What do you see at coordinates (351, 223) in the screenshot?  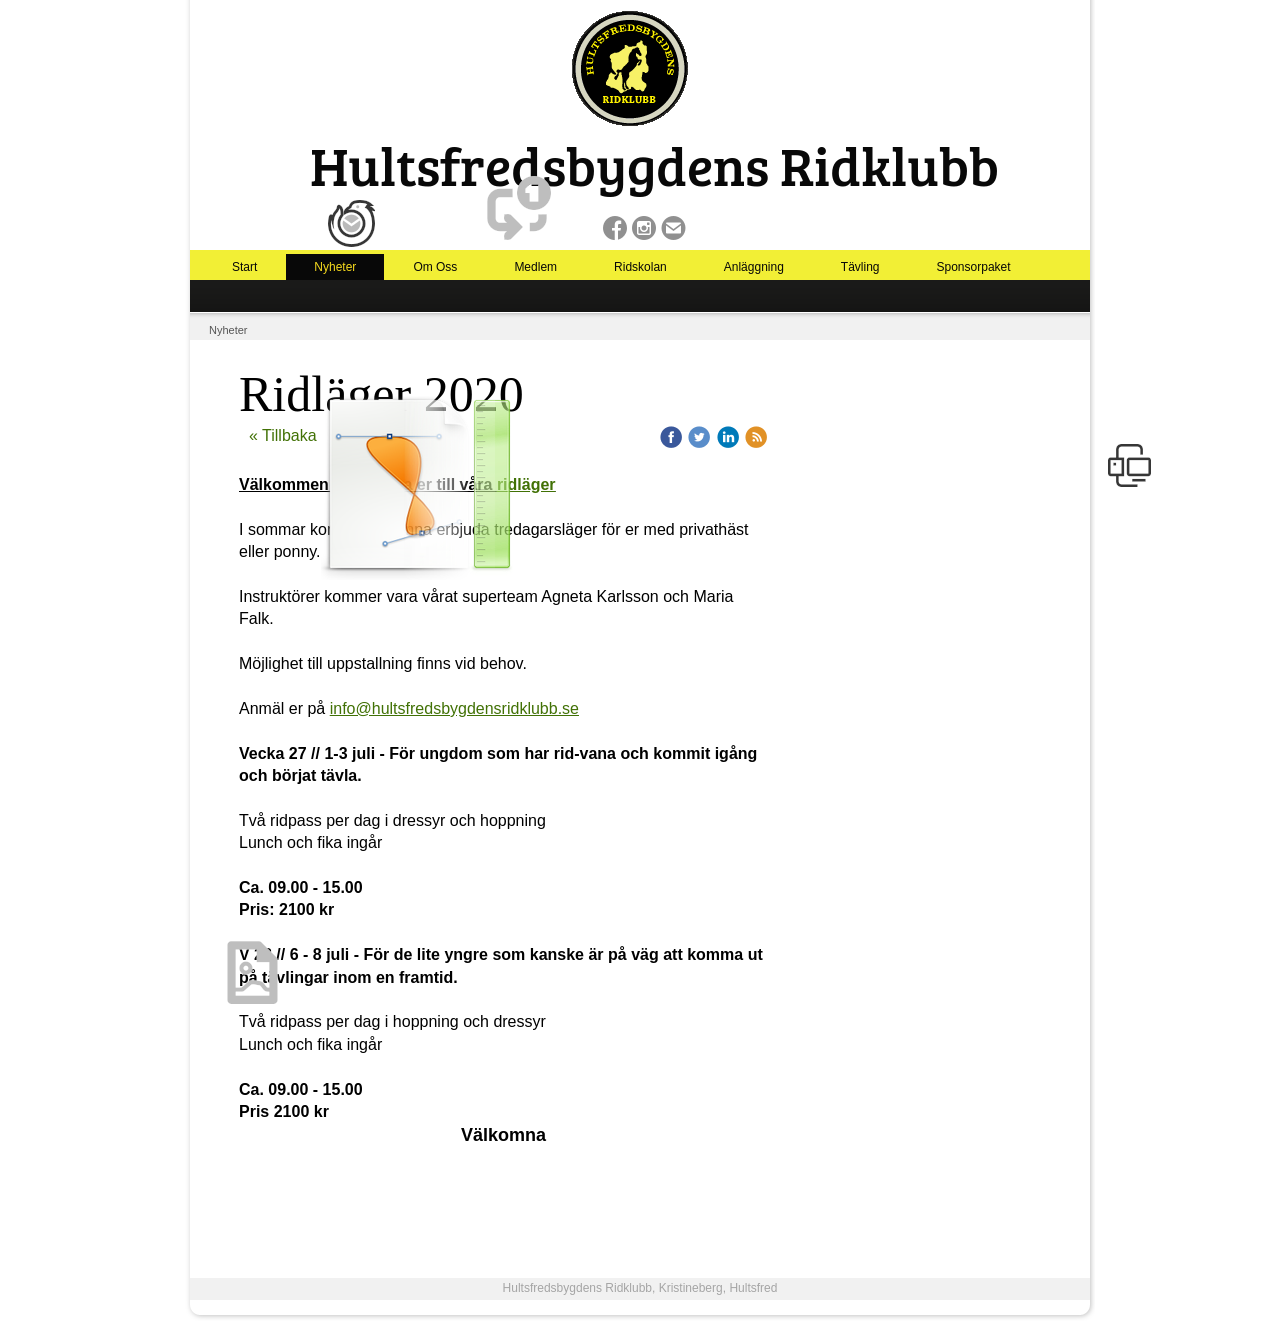 I see `open thunderbird email client` at bounding box center [351, 223].